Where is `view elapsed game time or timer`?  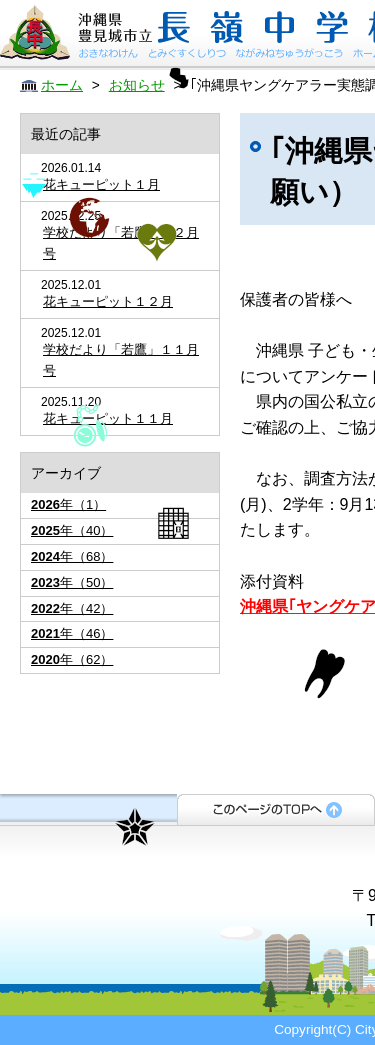 view elapsed game time or timer is located at coordinates (90, 425).